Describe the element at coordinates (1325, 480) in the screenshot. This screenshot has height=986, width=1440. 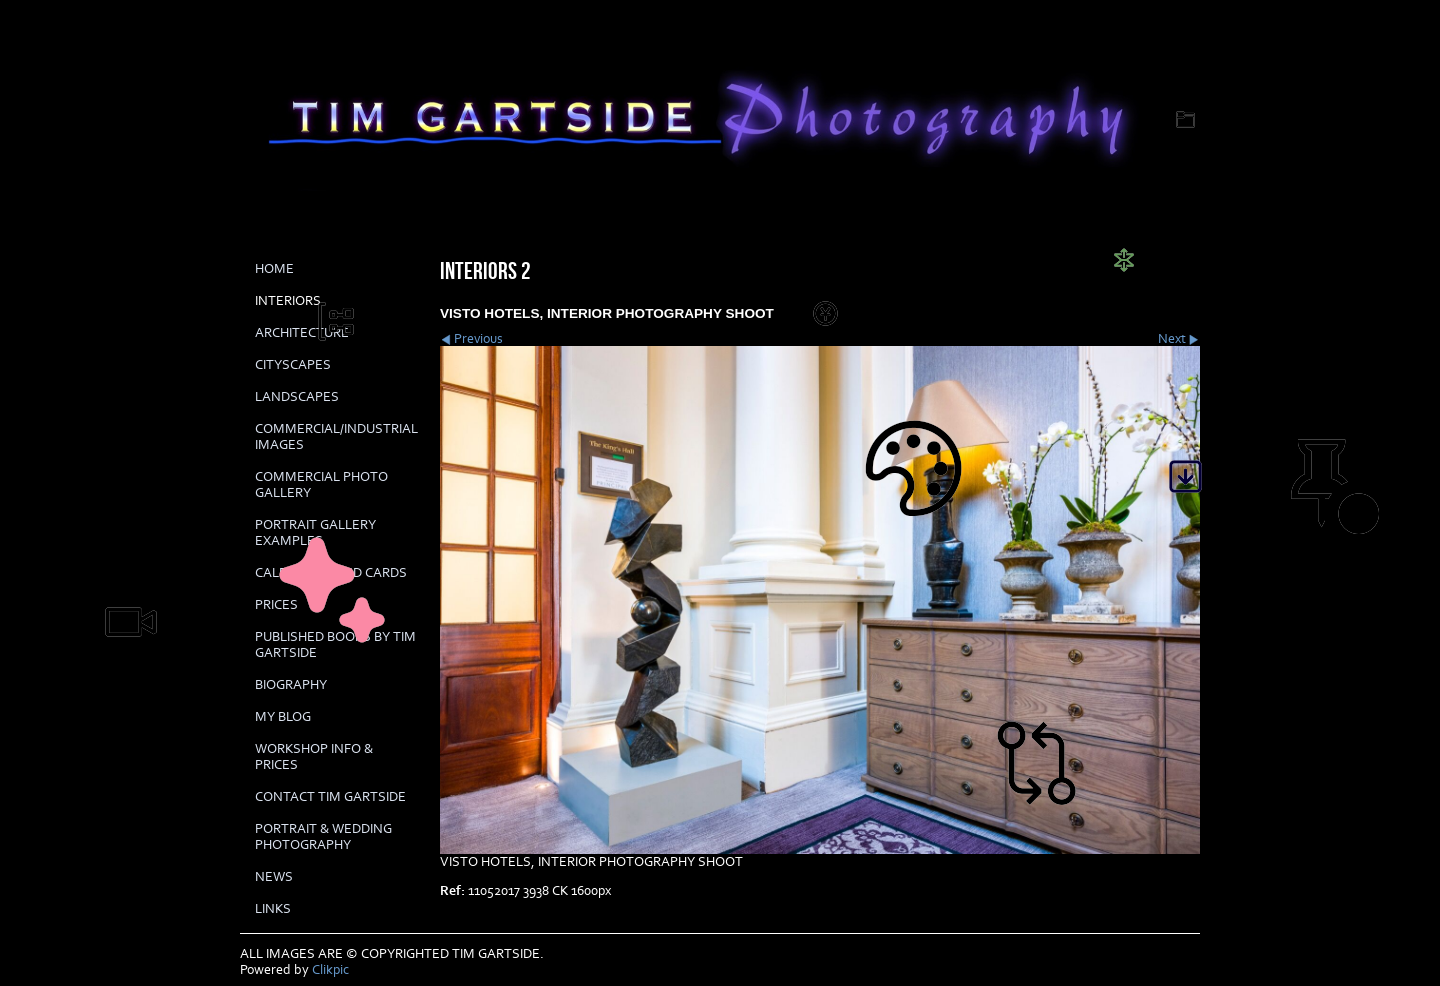
I see `pinned file with unsaved changes` at that location.